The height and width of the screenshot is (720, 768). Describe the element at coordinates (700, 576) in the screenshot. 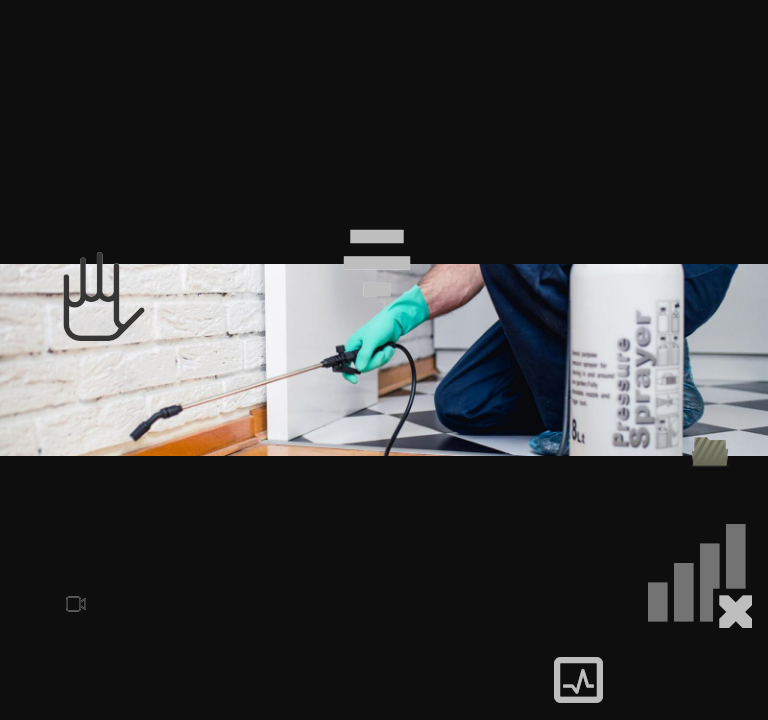

I see `indicates no cellular network connection` at that location.